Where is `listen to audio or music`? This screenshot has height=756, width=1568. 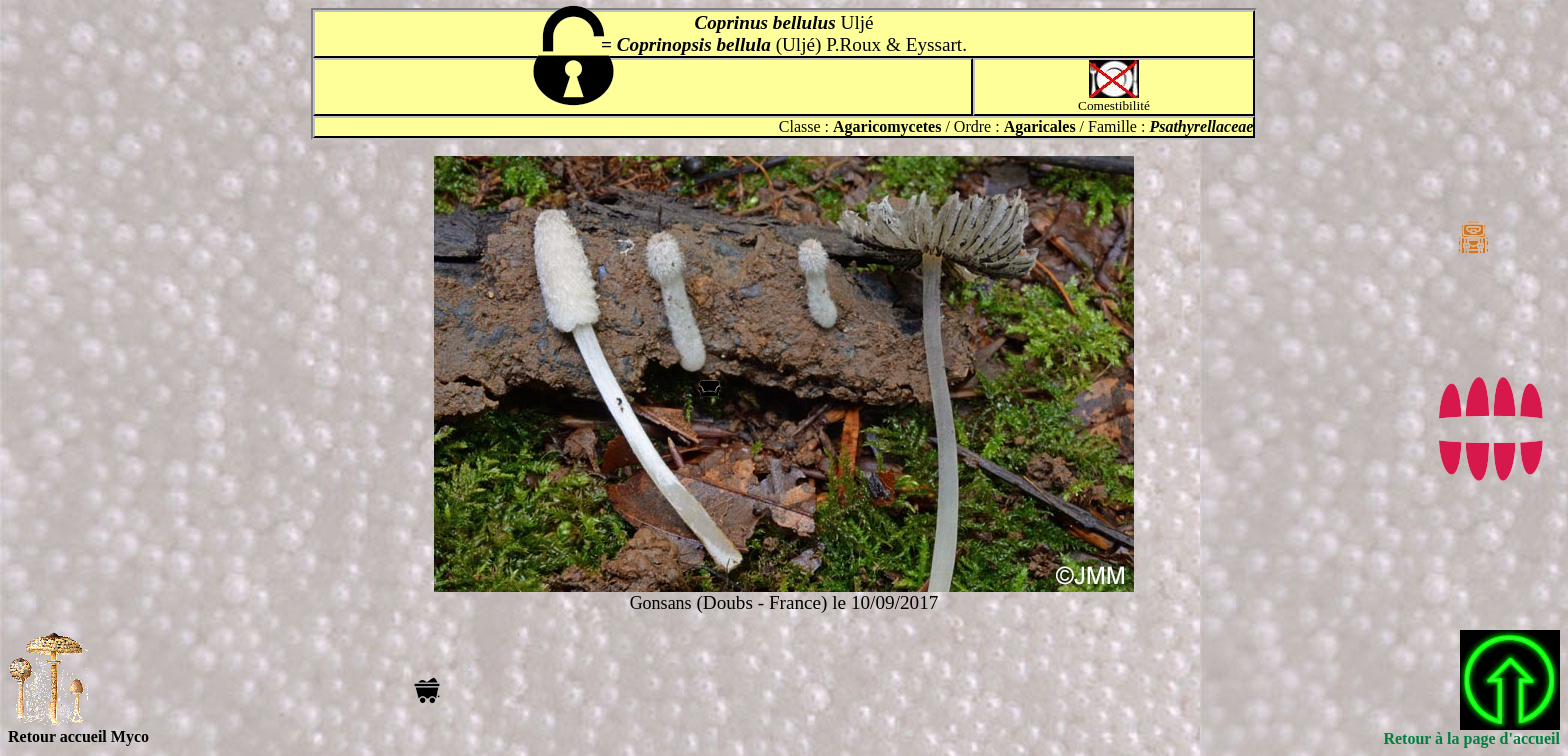 listen to audio or music is located at coordinates (1072, 355).